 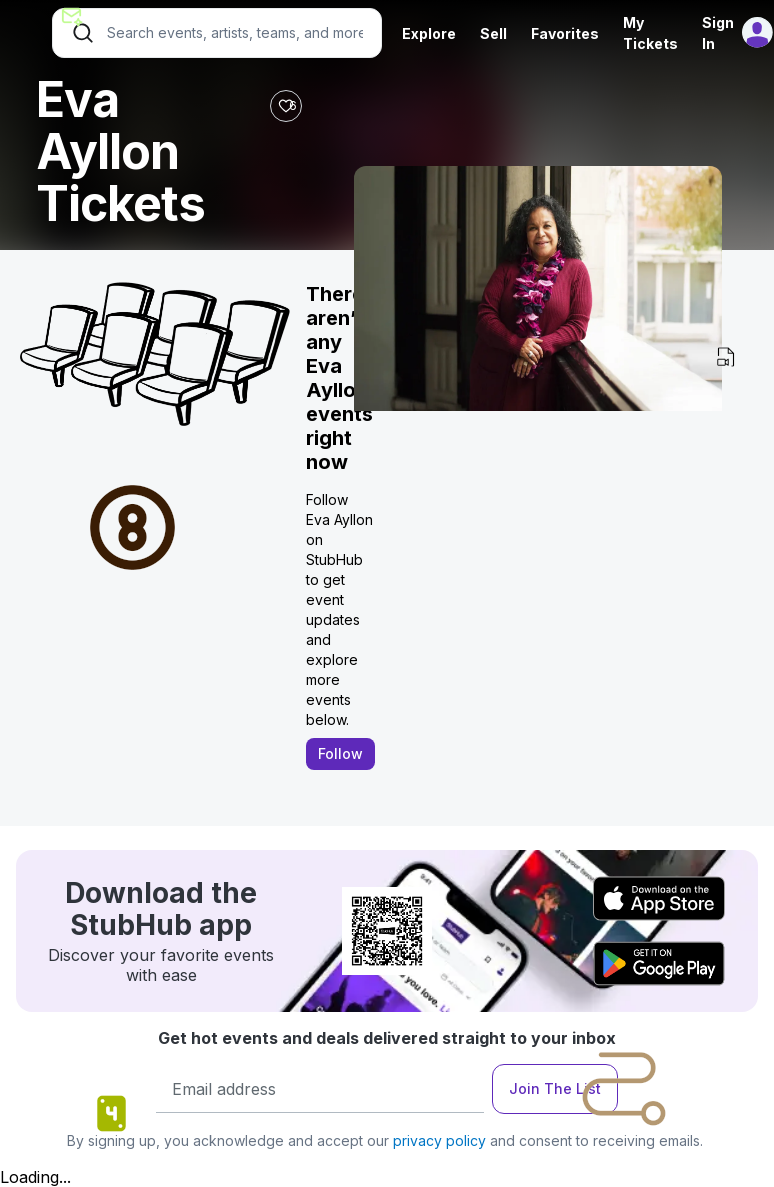 What do you see at coordinates (111, 1113) in the screenshot?
I see `a four of clubs playing card` at bounding box center [111, 1113].